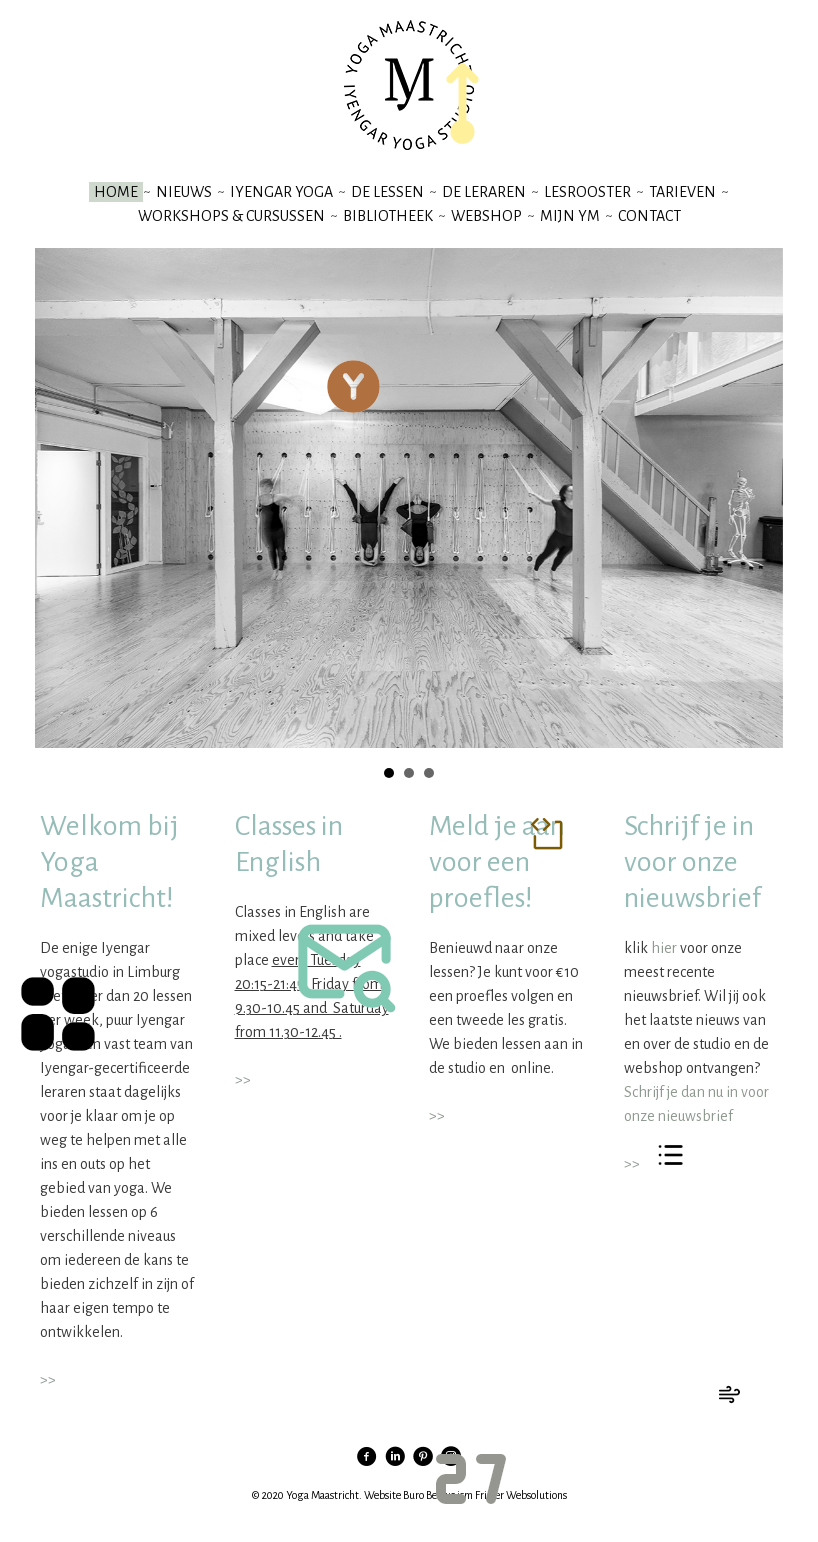 This screenshot has height=1542, width=818. What do you see at coordinates (548, 835) in the screenshot?
I see `insert a code block or snippet` at bounding box center [548, 835].